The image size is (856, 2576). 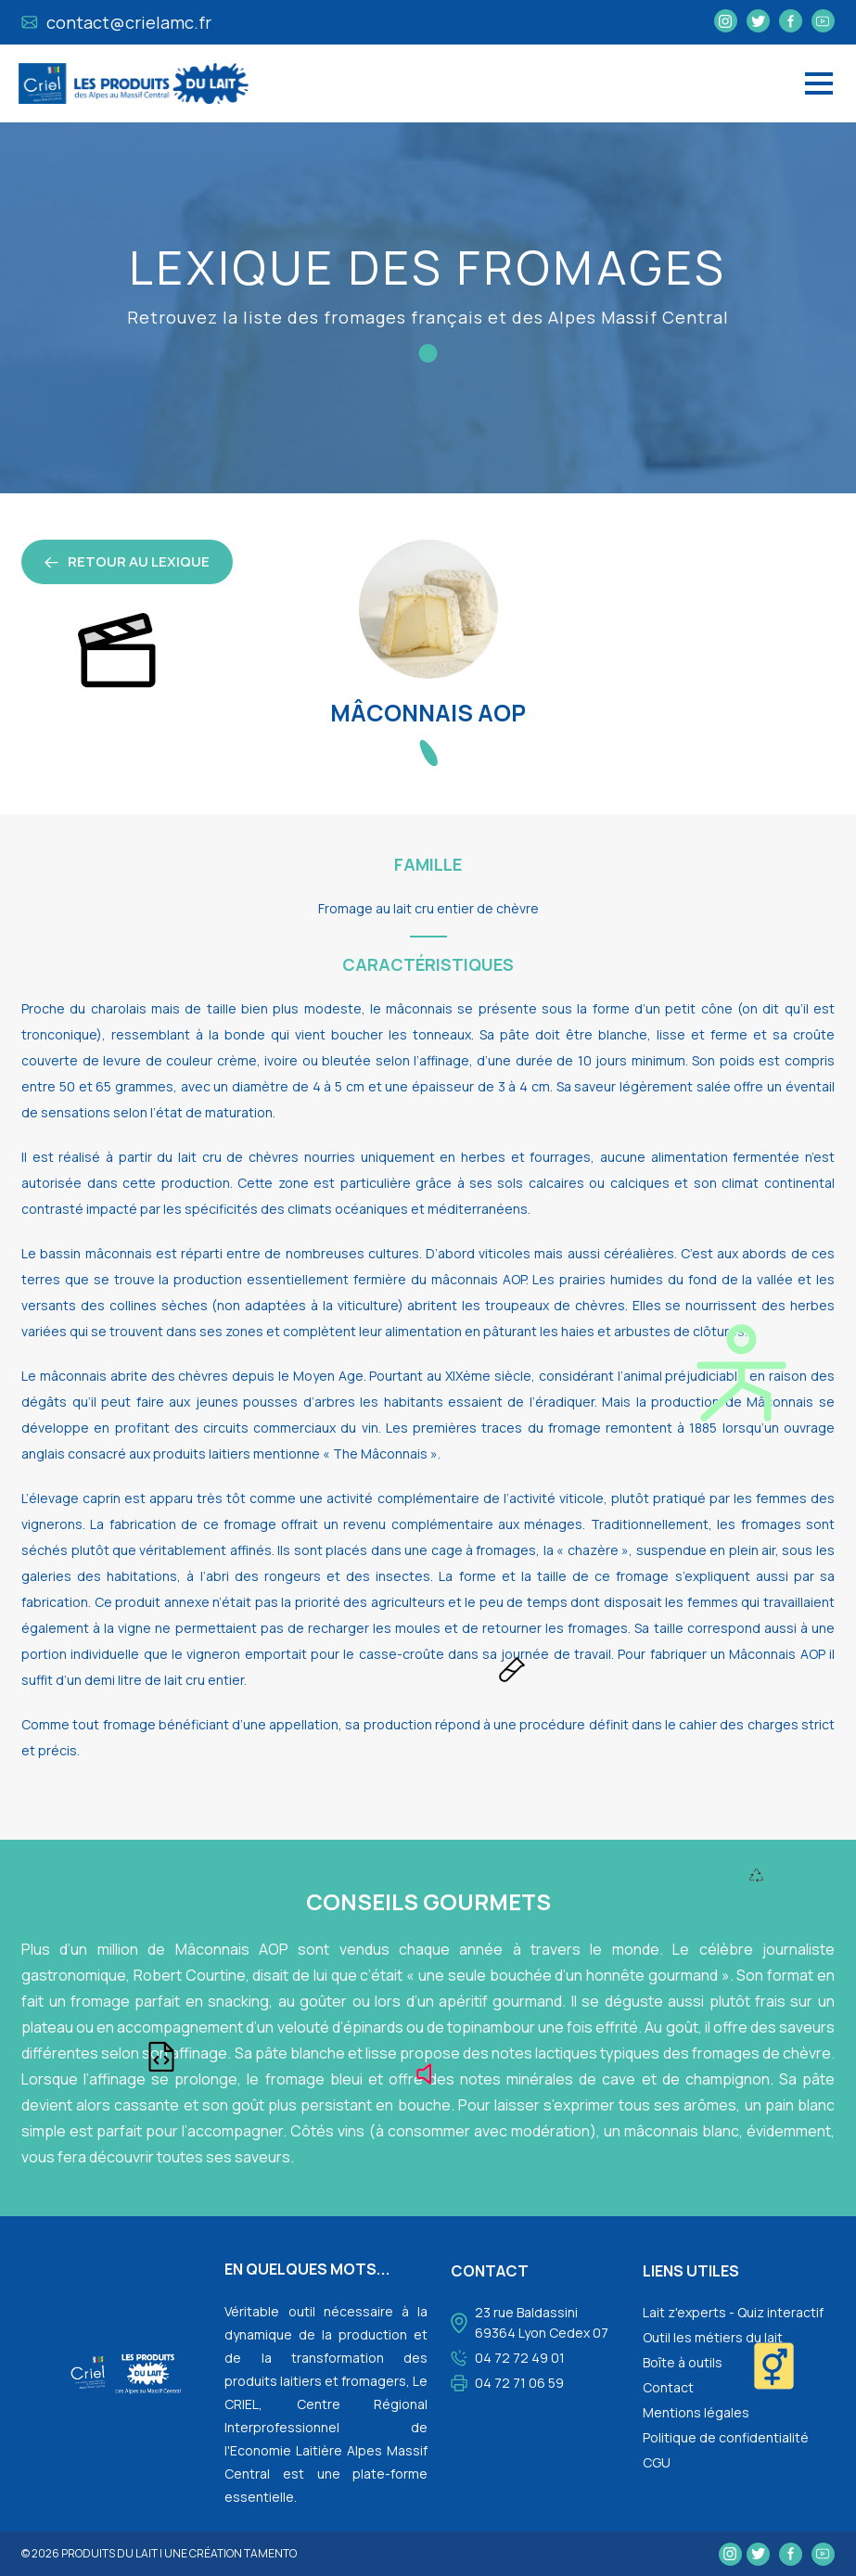 I want to click on indicates recyclable item or material, so click(x=756, y=1875).